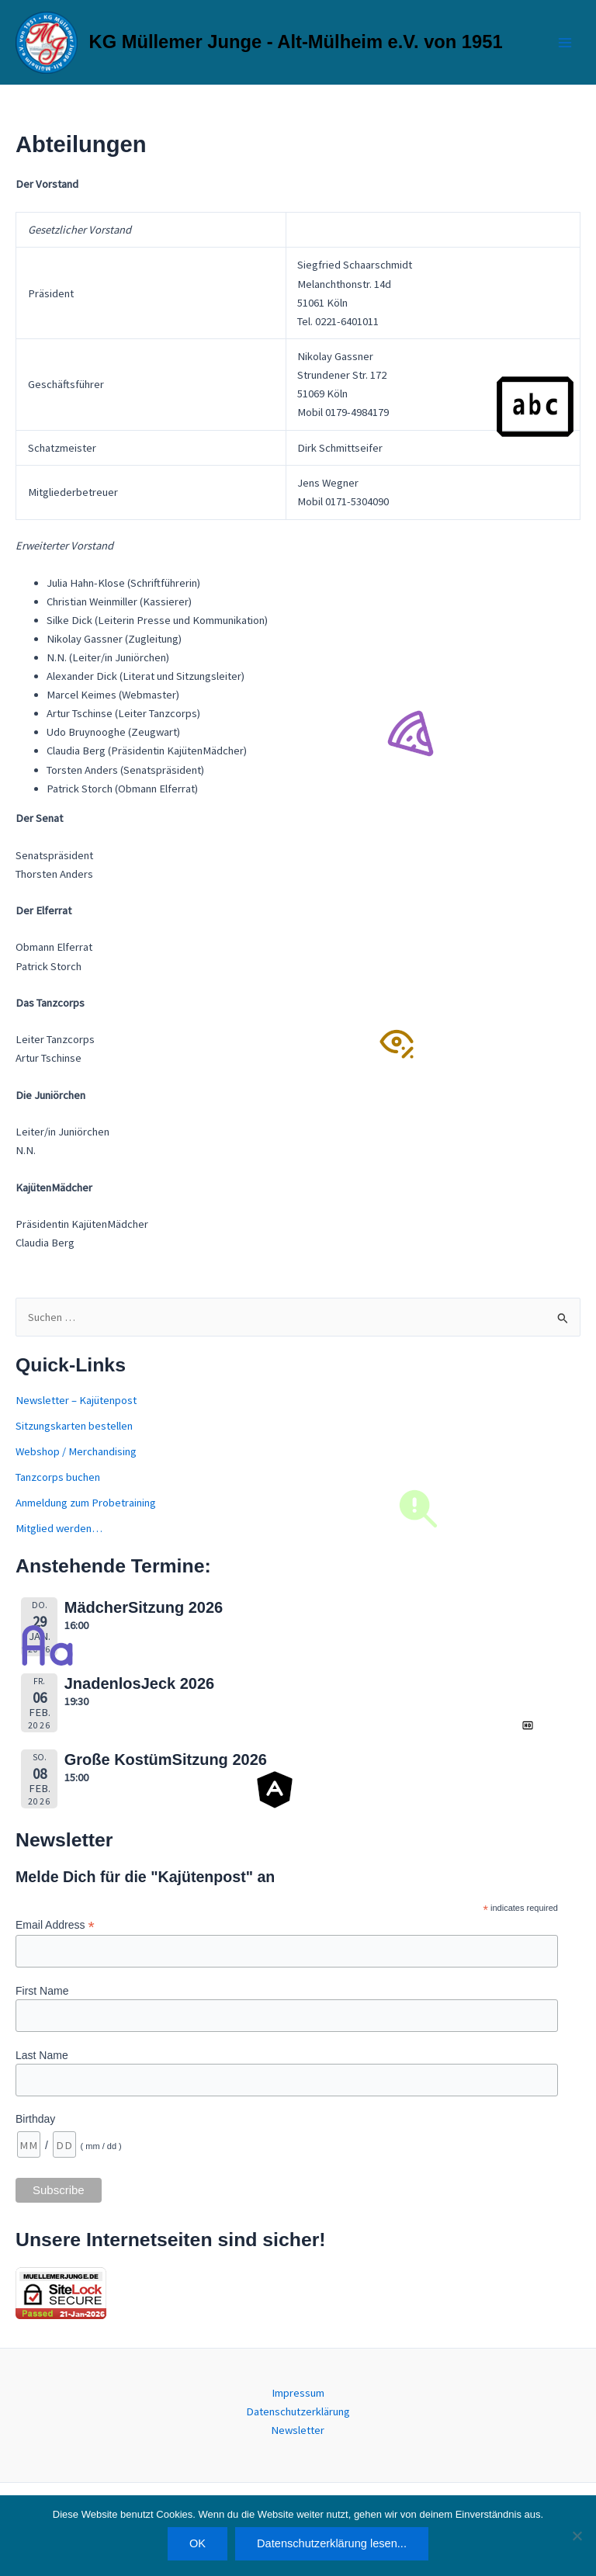 This screenshot has width=596, height=2576. I want to click on indicates an Angular framework project or application, so click(275, 1789).